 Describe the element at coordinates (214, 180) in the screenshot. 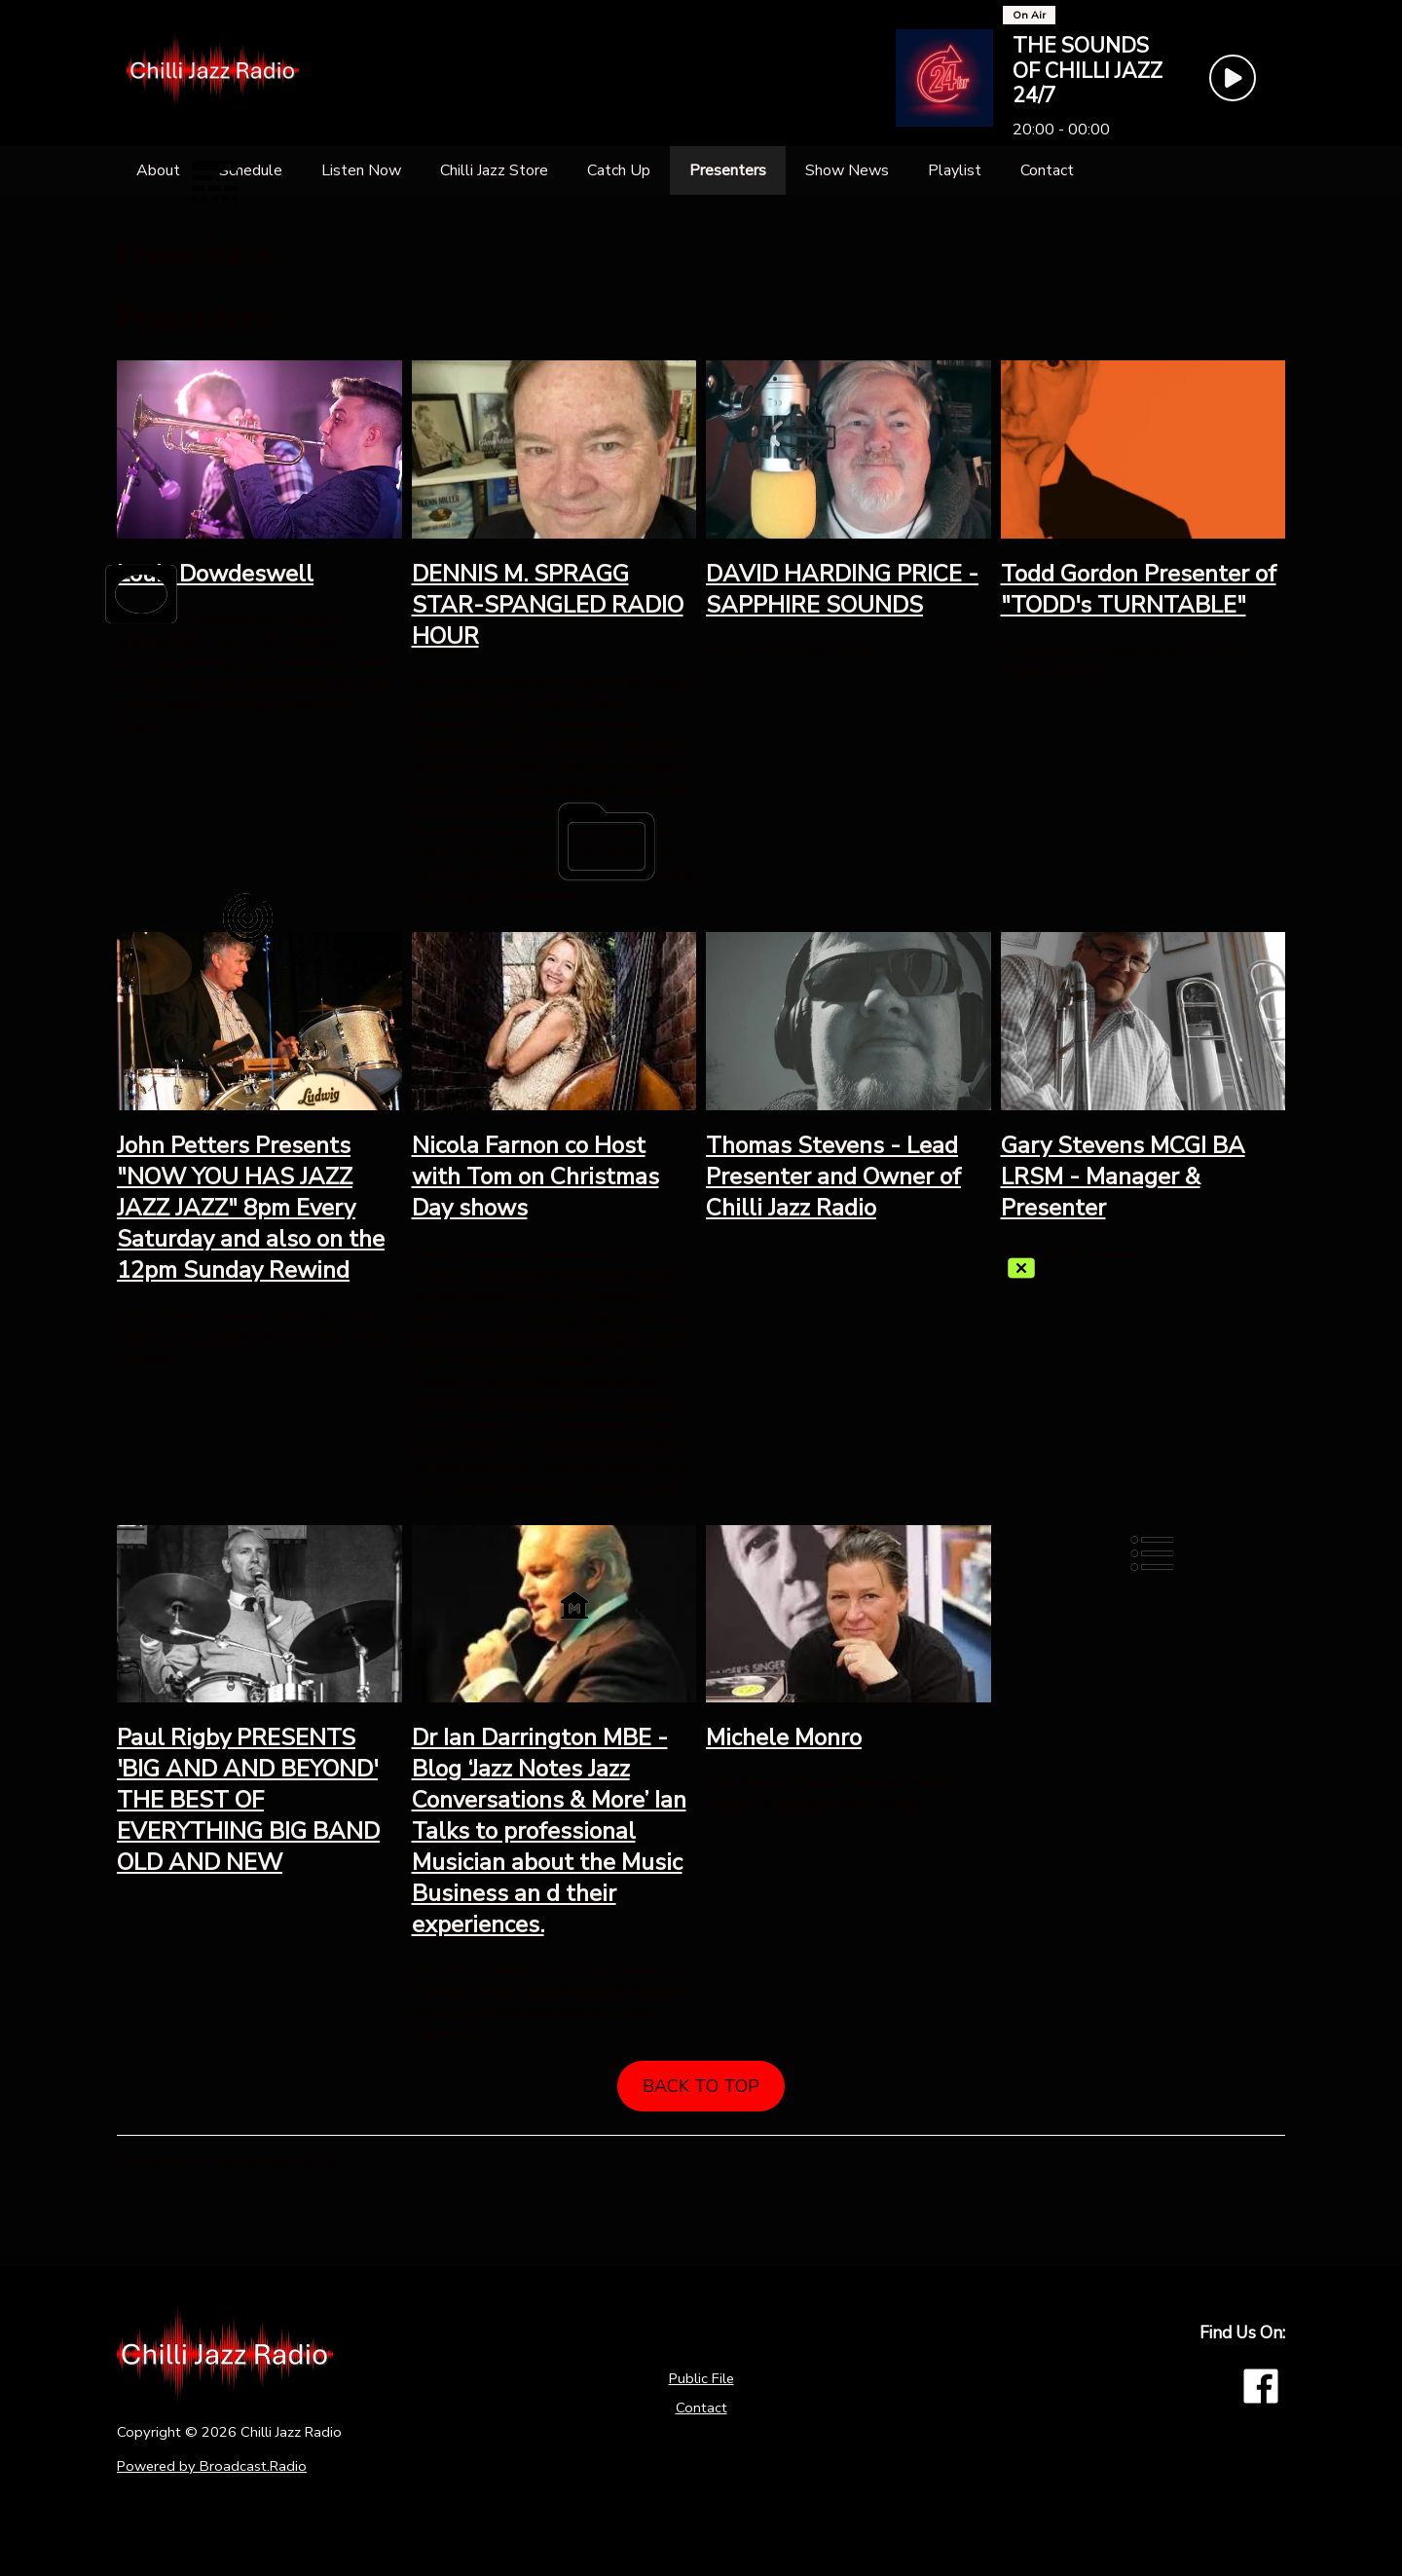

I see `change text line spacing or density` at that location.